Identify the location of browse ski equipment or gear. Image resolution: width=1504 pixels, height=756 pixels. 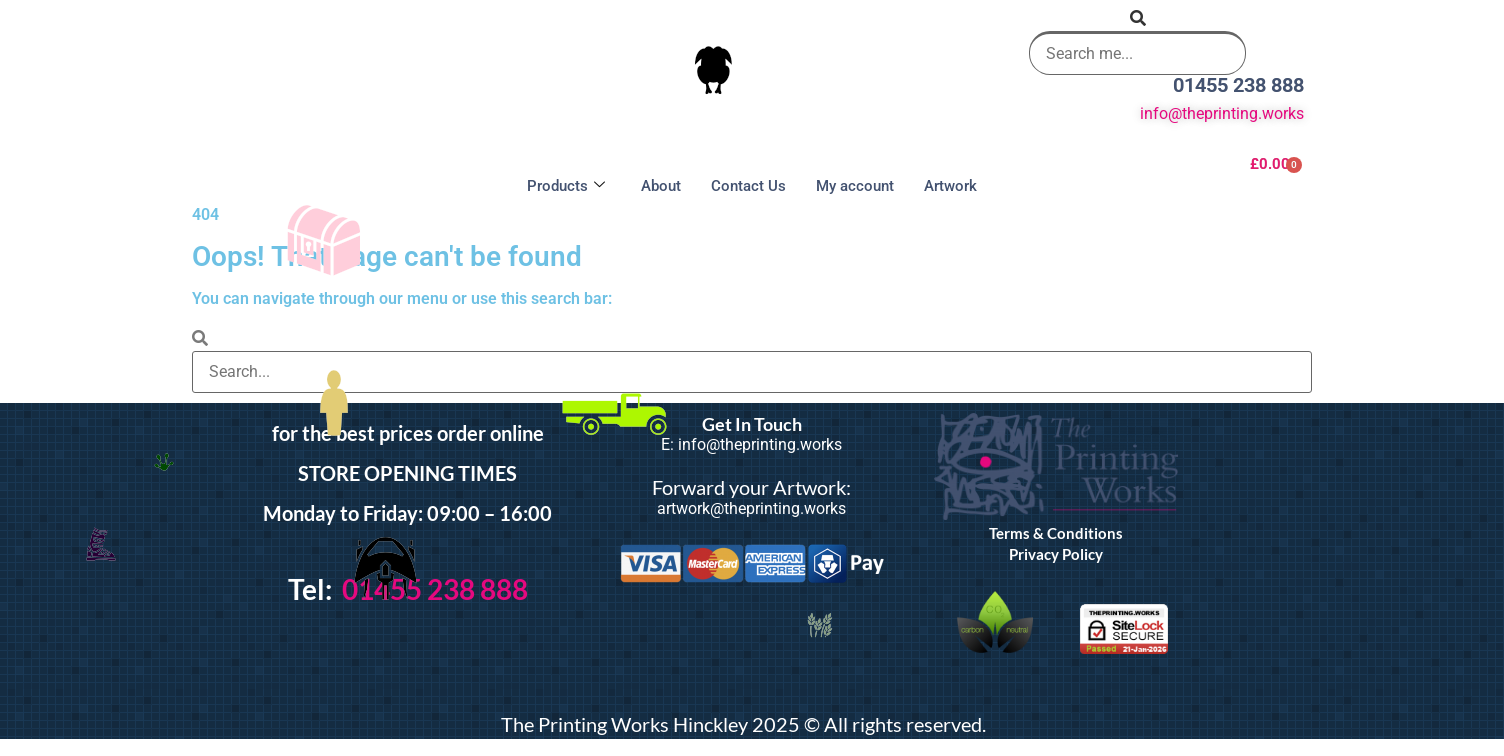
(101, 544).